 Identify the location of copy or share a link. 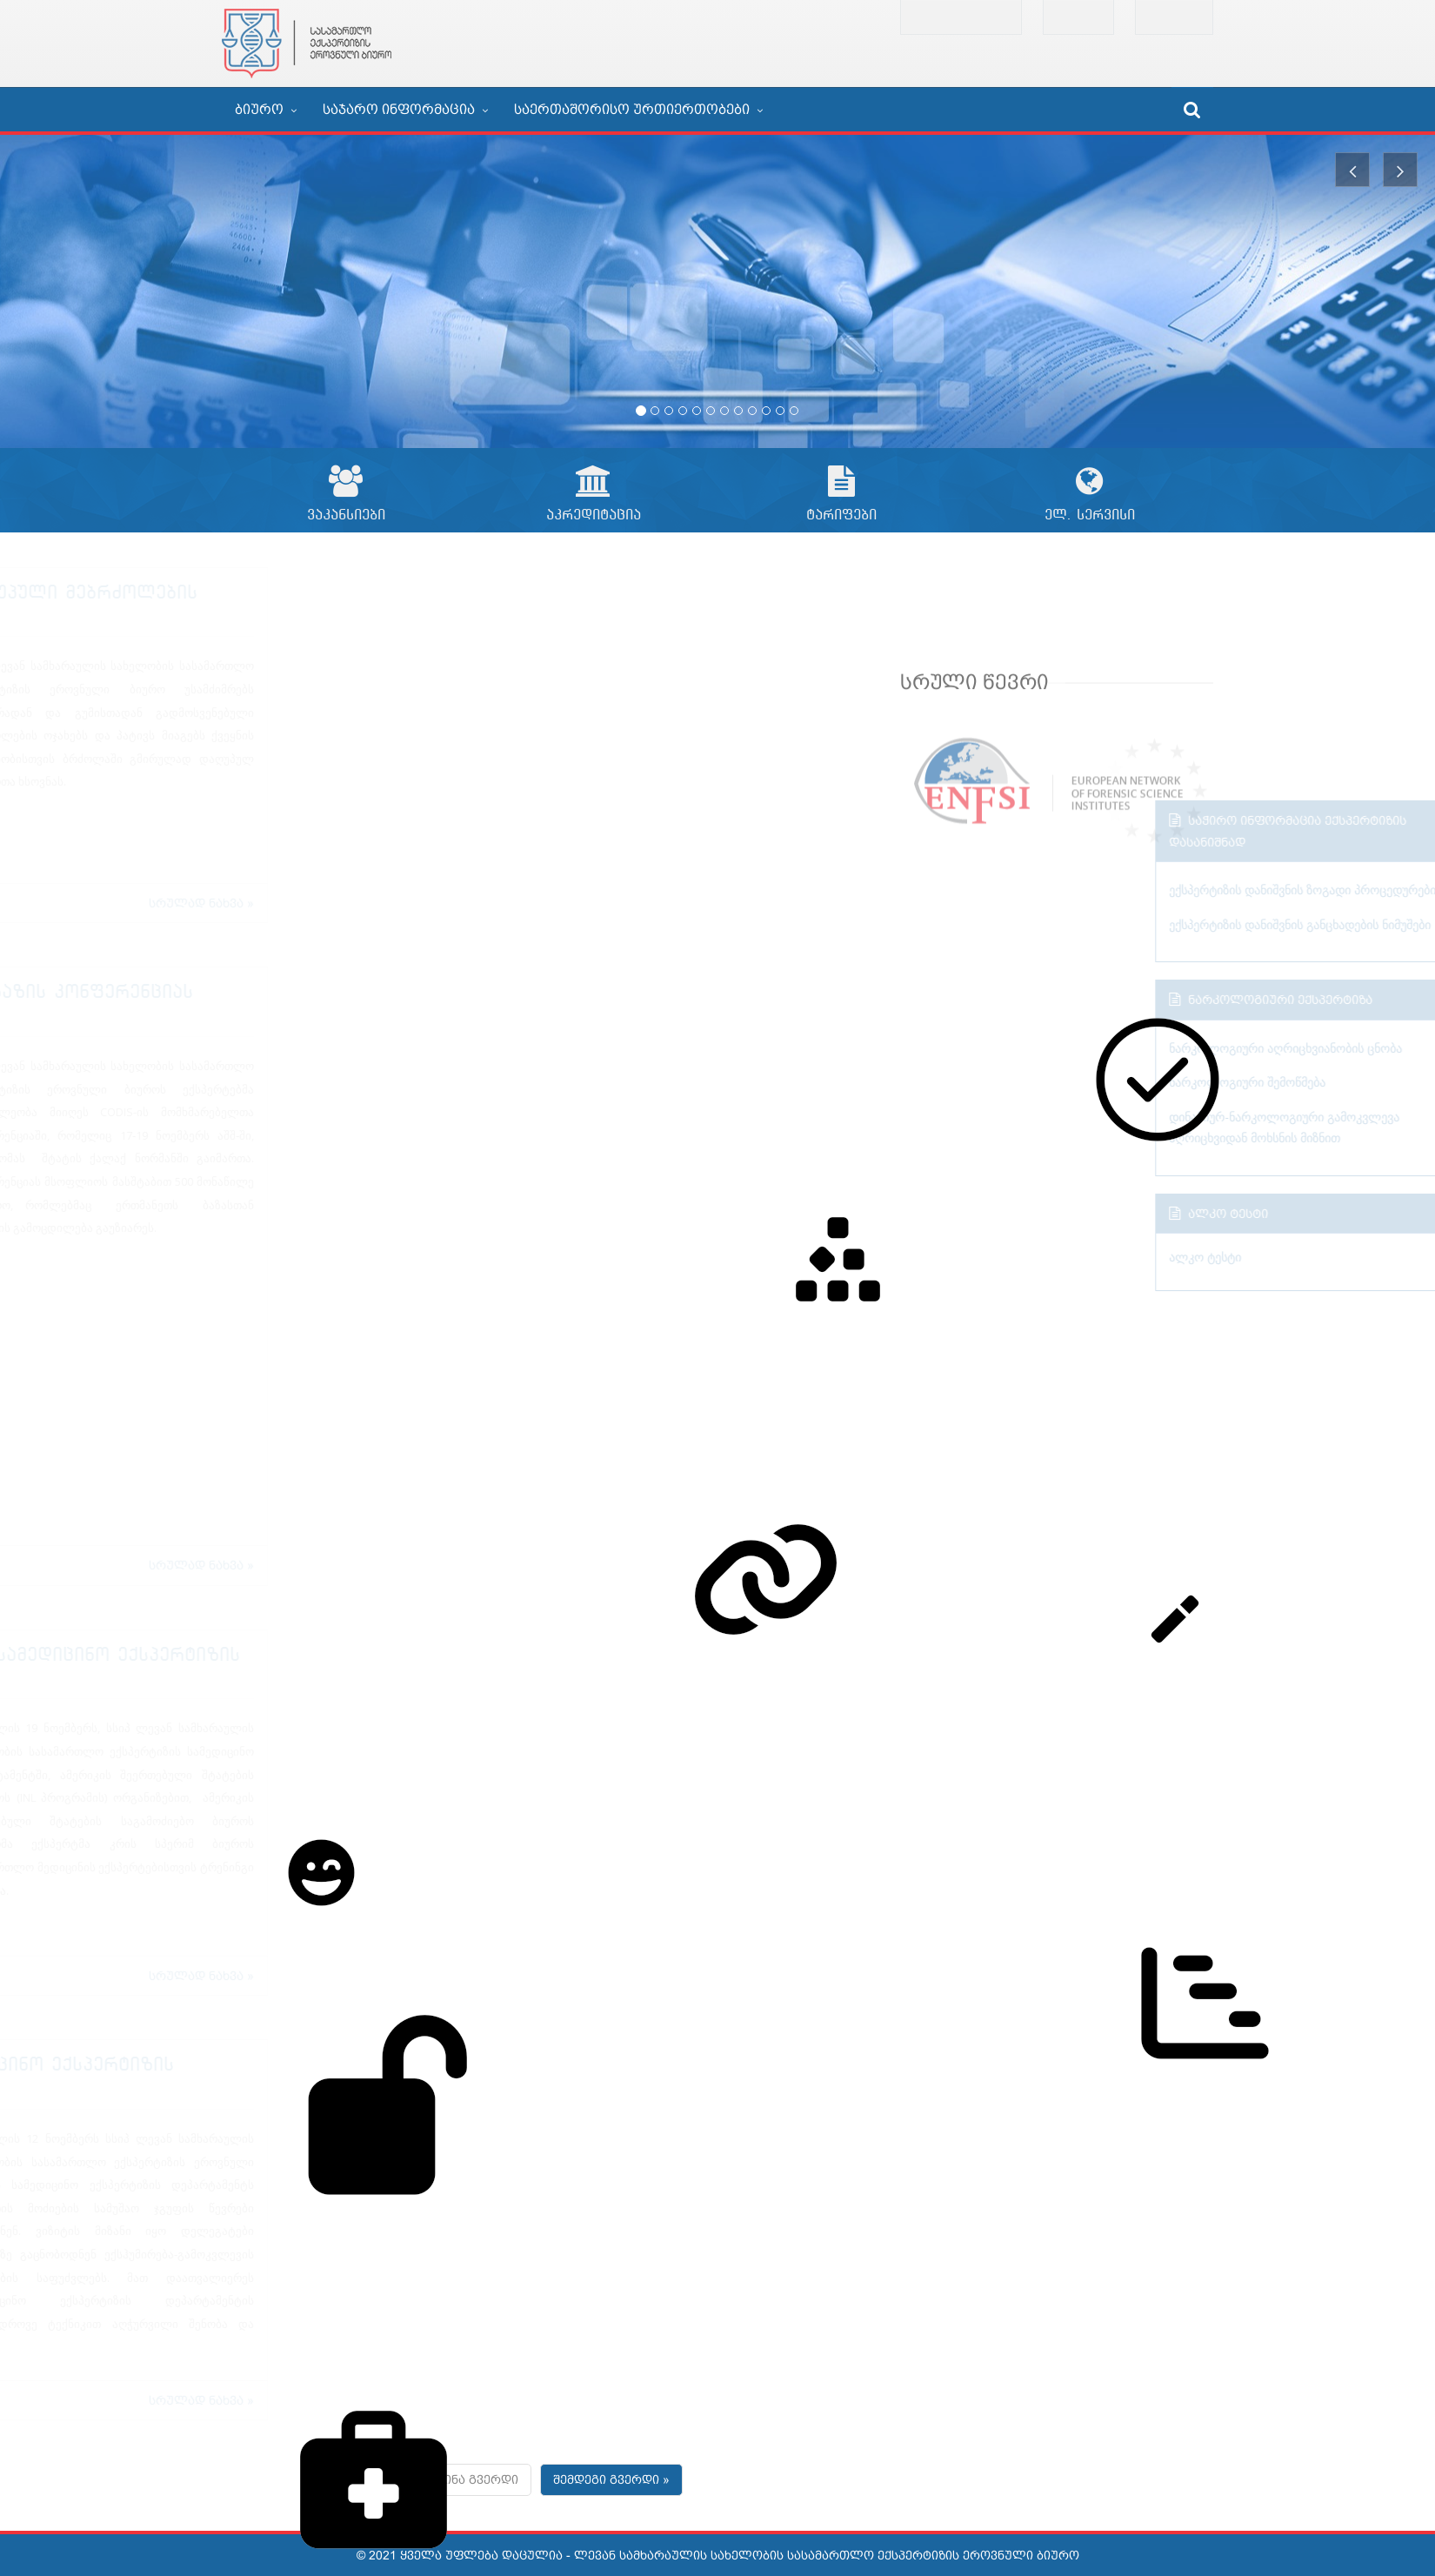
(765, 1579).